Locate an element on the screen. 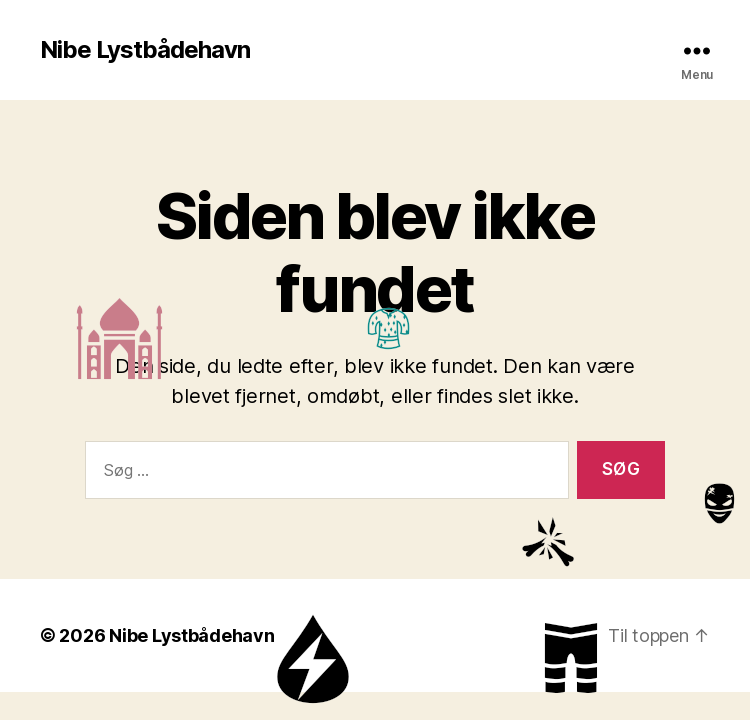  view indian palace or taj mahal landmark is located at coordinates (119, 338).